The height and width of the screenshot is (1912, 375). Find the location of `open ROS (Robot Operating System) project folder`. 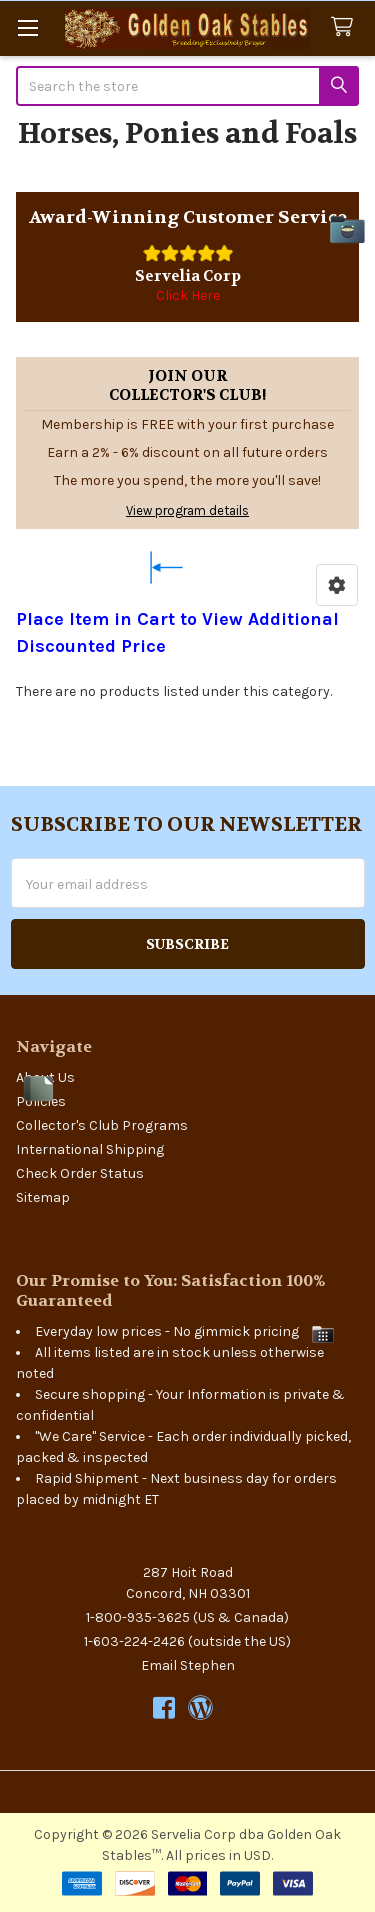

open ROS (Robot Operating System) project folder is located at coordinates (323, 1335).